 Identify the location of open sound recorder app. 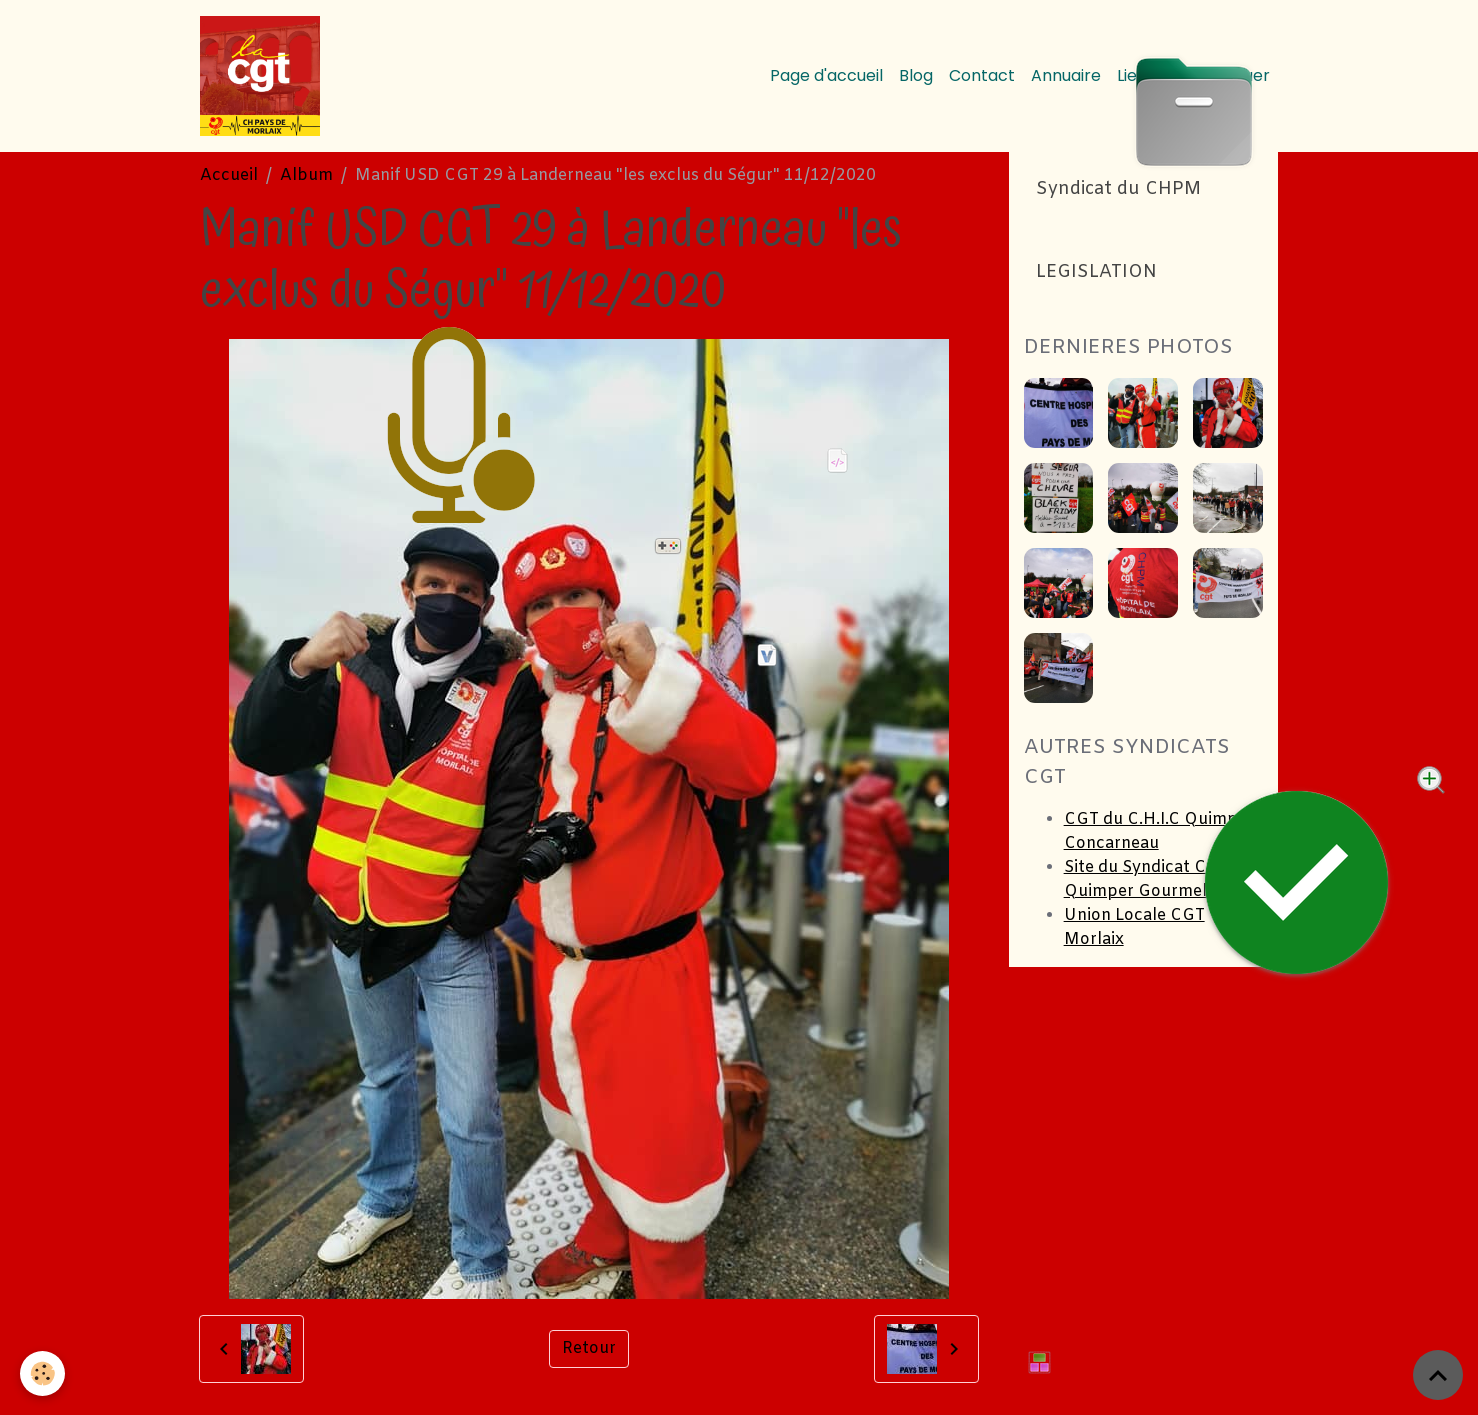
(449, 425).